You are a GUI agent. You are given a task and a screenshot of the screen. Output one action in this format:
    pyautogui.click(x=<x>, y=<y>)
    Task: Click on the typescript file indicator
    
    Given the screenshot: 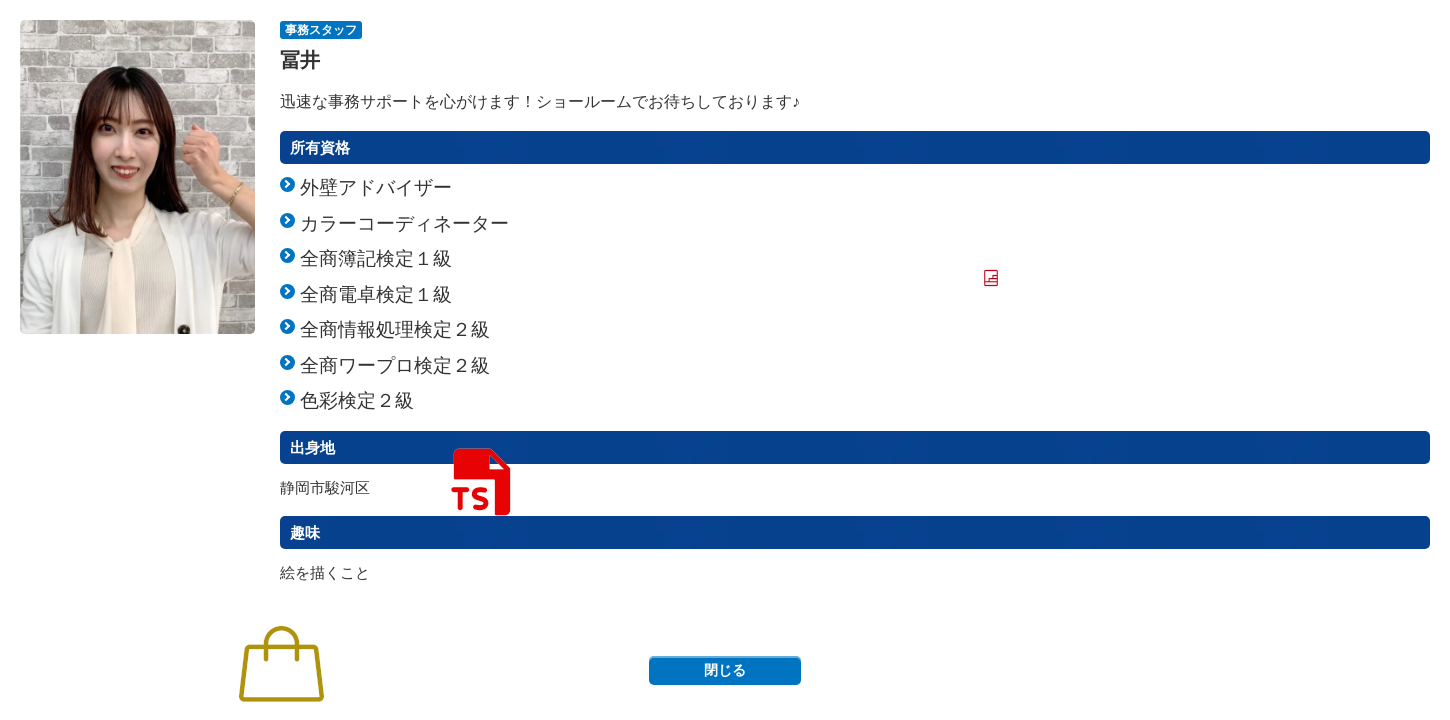 What is the action you would take?
    pyautogui.click(x=482, y=482)
    